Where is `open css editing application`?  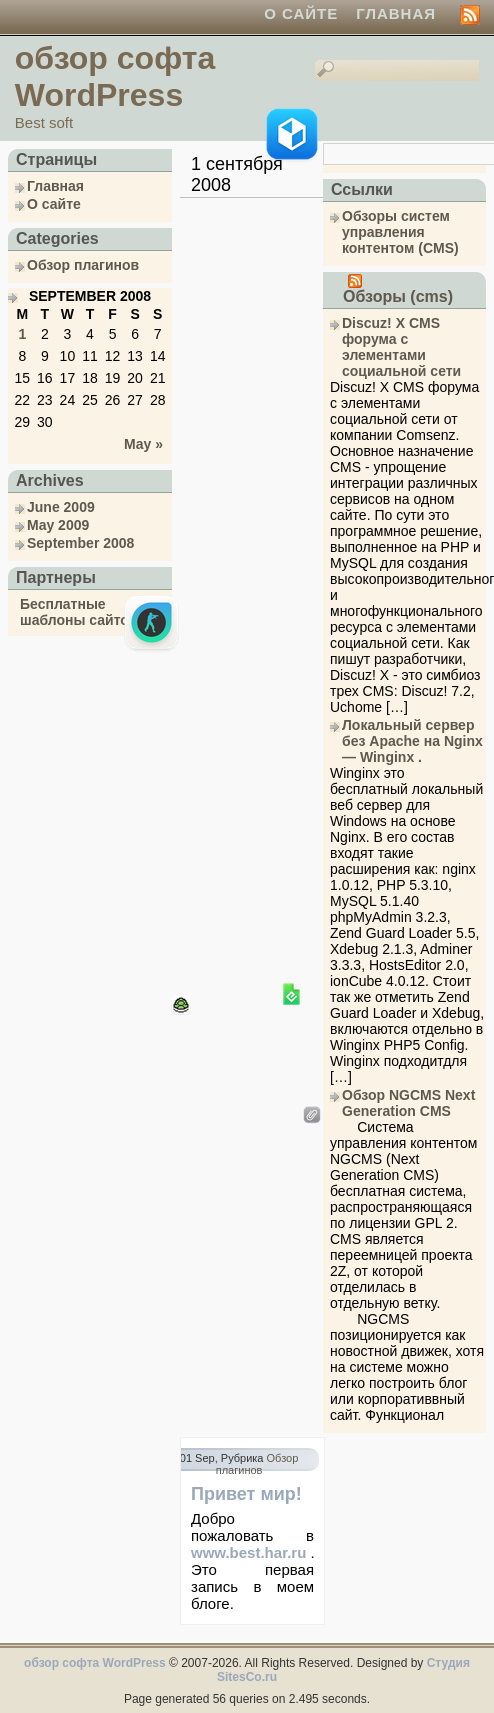
open css editing application is located at coordinates (151, 622).